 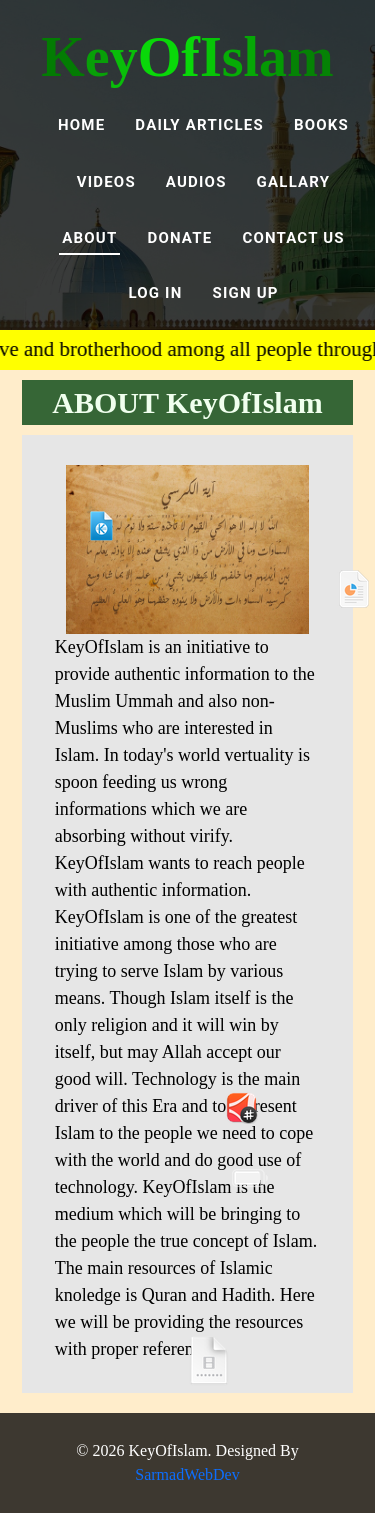 I want to click on indicates battery is at 90% charge, so click(x=250, y=1178).